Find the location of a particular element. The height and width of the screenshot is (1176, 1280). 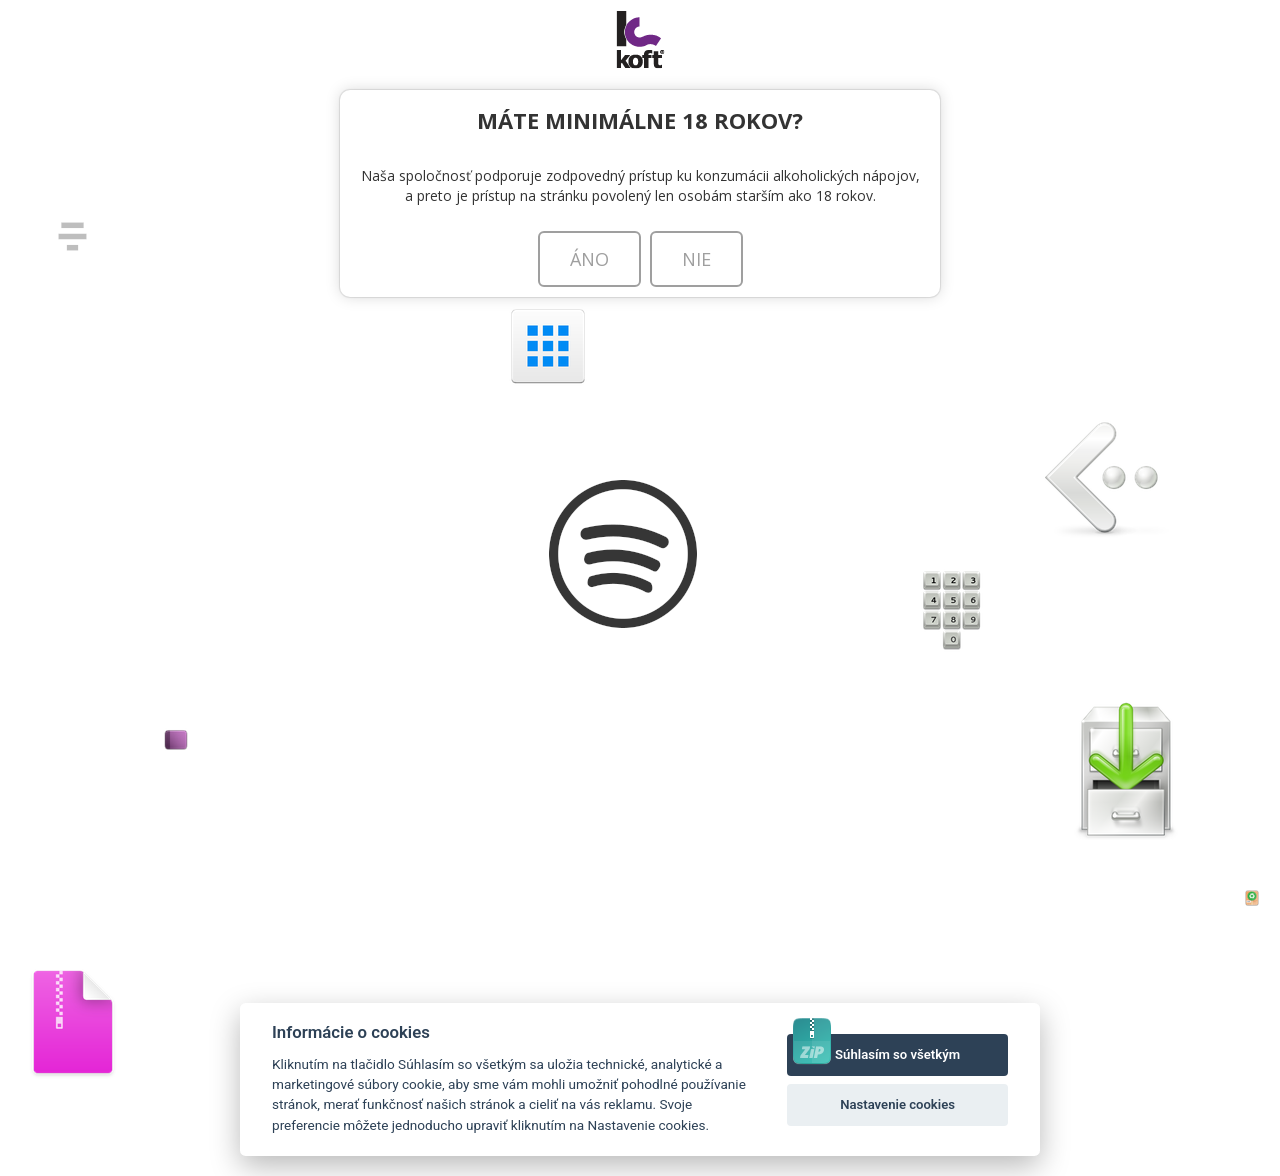

open phone dialpad for entering numbers is located at coordinates (952, 610).